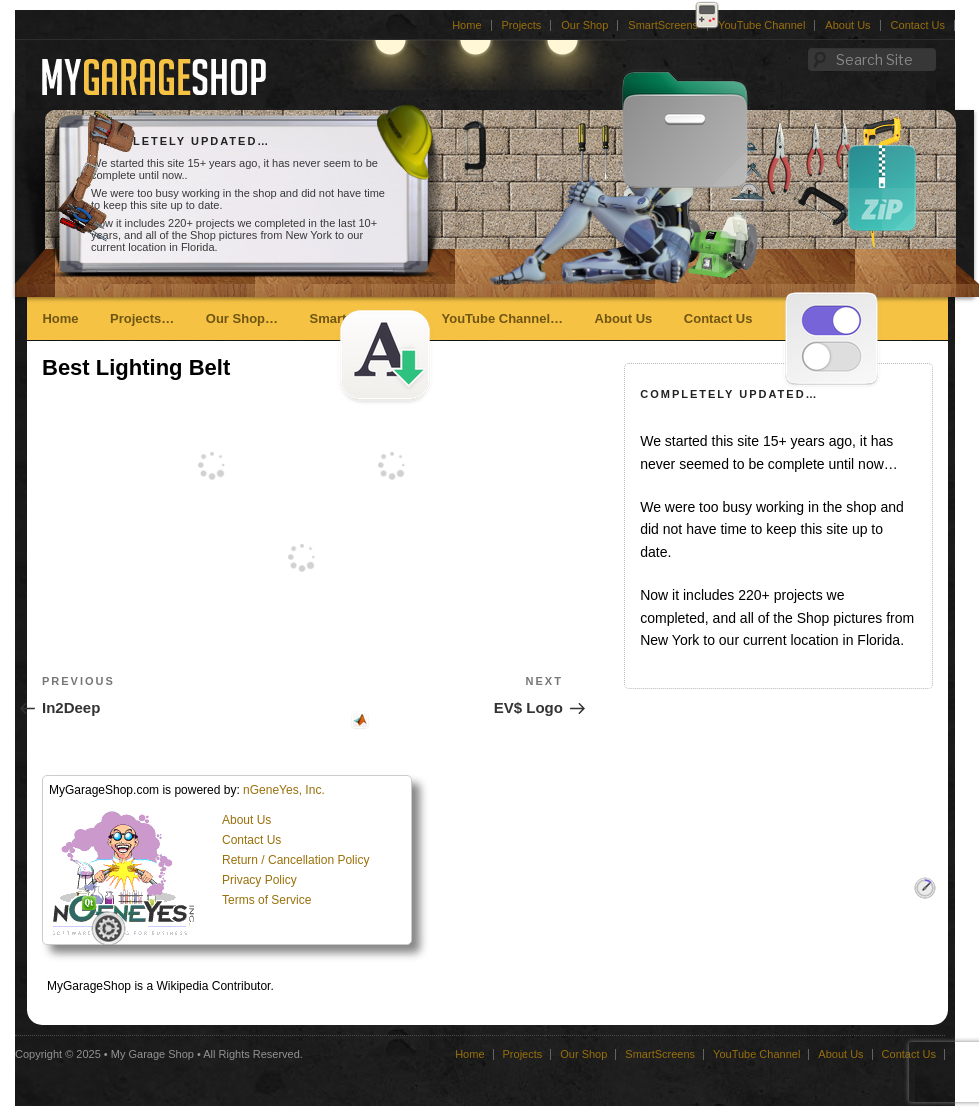 Image resolution: width=979 pixels, height=1116 pixels. I want to click on open a compressed zip archive, so click(882, 188).